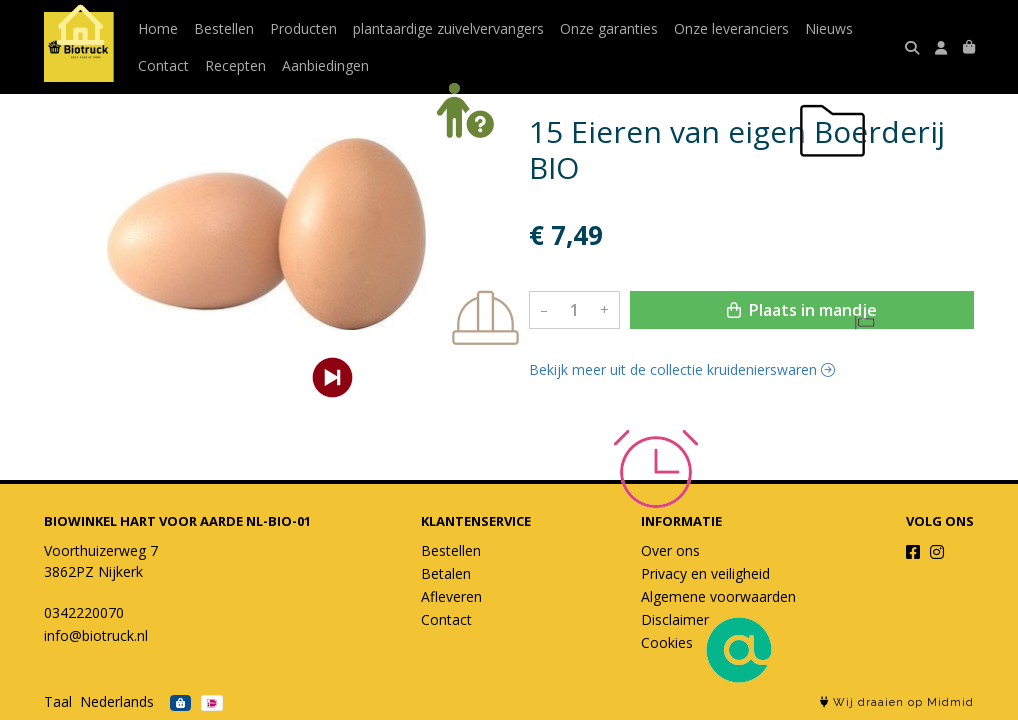 The image size is (1018, 720). I want to click on access construction or safety settings, so click(485, 321).